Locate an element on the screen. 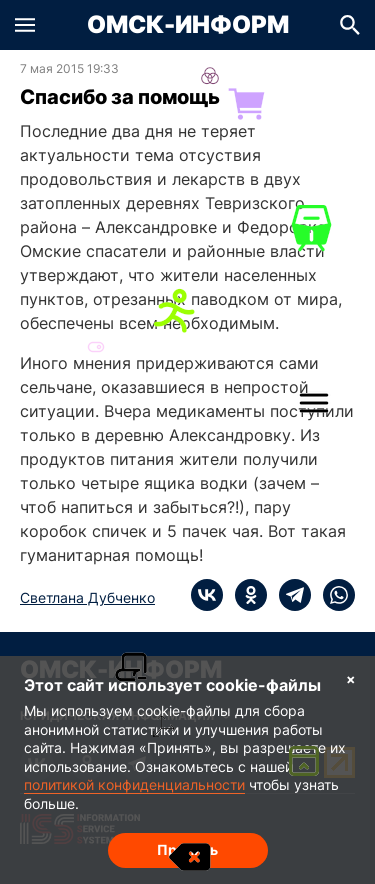  collapse the navigation bar is located at coordinates (304, 761).